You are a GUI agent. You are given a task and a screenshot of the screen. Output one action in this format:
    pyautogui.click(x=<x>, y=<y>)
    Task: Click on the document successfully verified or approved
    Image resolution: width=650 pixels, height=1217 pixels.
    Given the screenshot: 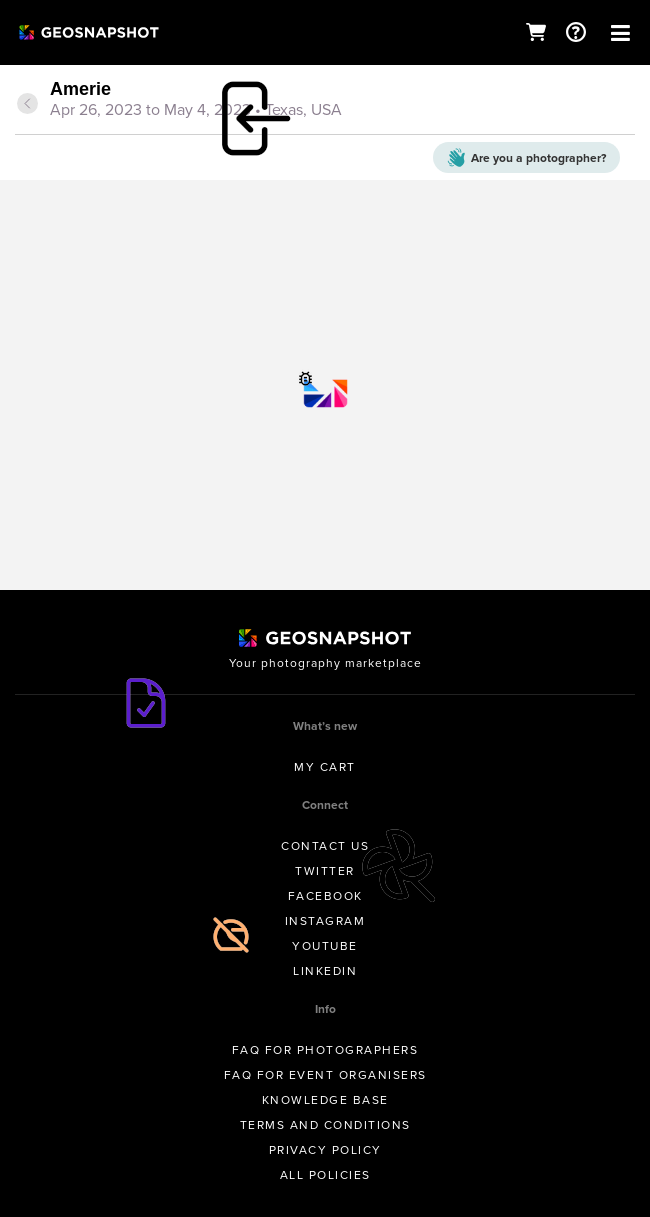 What is the action you would take?
    pyautogui.click(x=146, y=703)
    